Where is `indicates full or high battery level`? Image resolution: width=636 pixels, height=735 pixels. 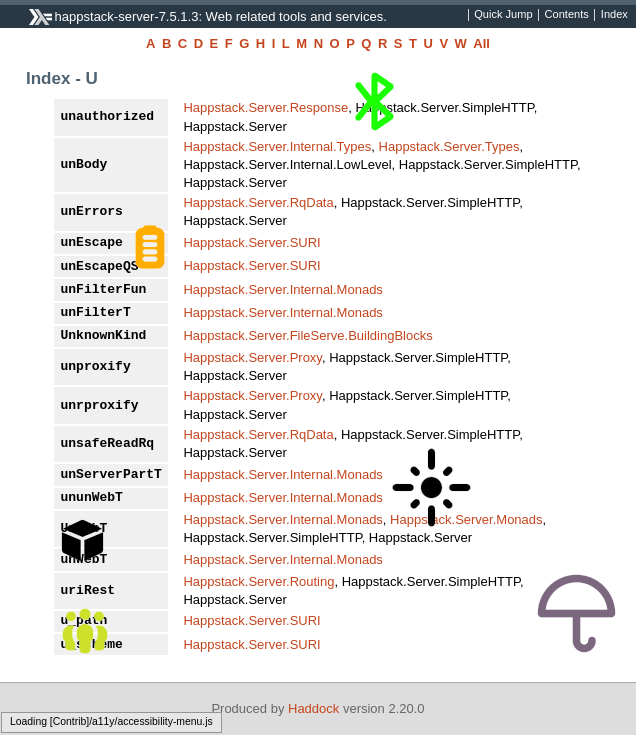 indicates full or high battery level is located at coordinates (150, 247).